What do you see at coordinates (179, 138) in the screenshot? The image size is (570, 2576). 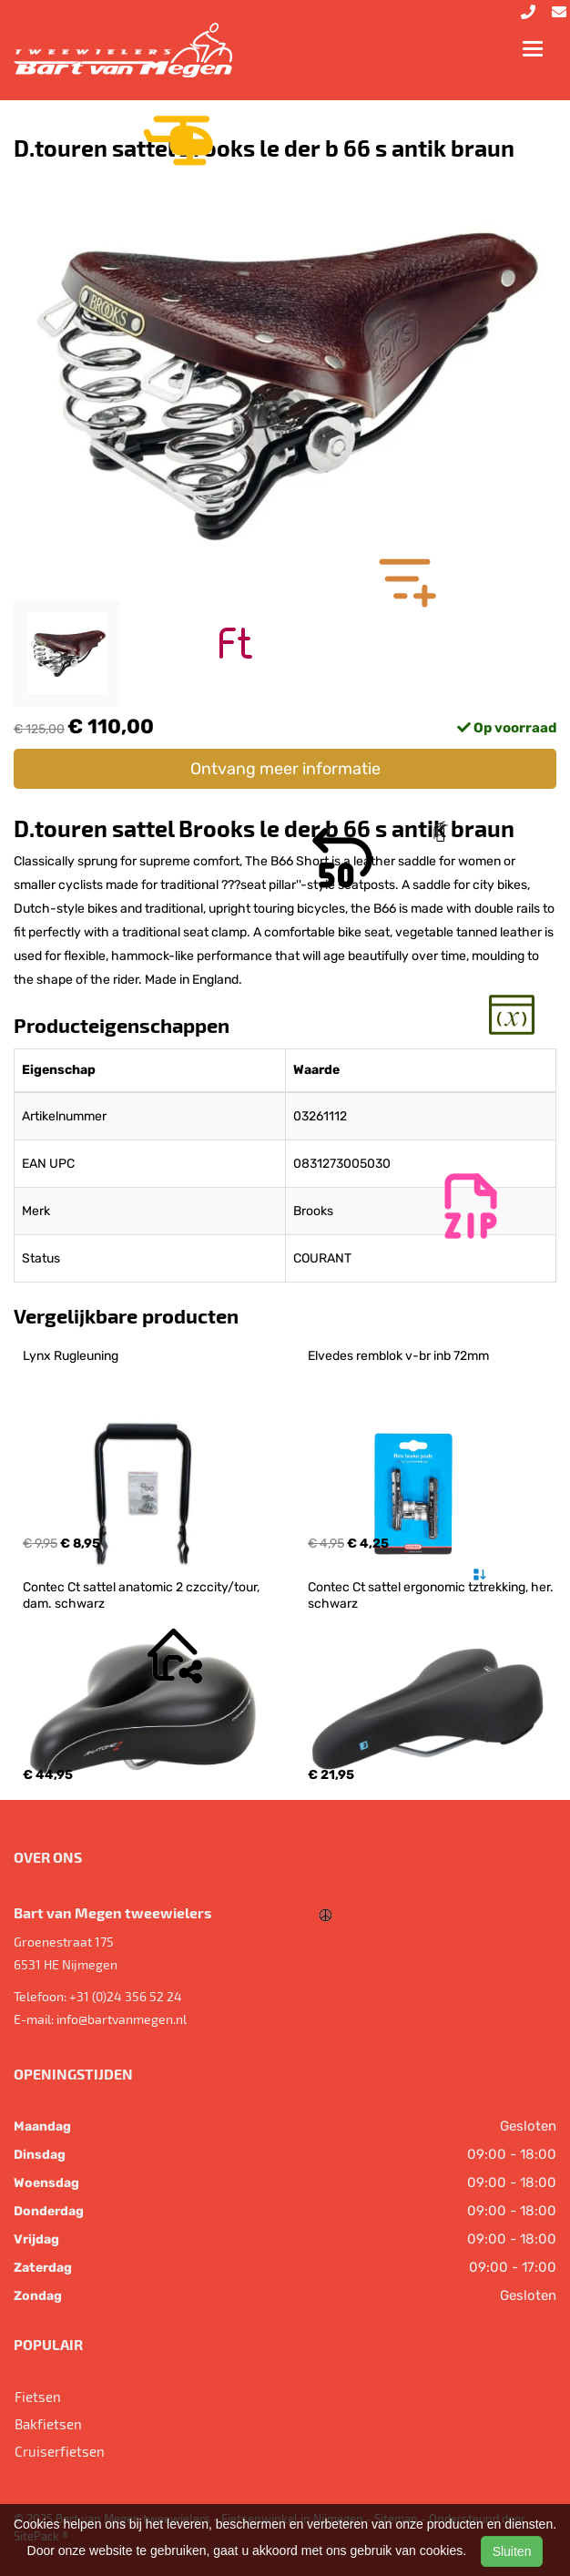 I see `access helicopter or air transport options` at bounding box center [179, 138].